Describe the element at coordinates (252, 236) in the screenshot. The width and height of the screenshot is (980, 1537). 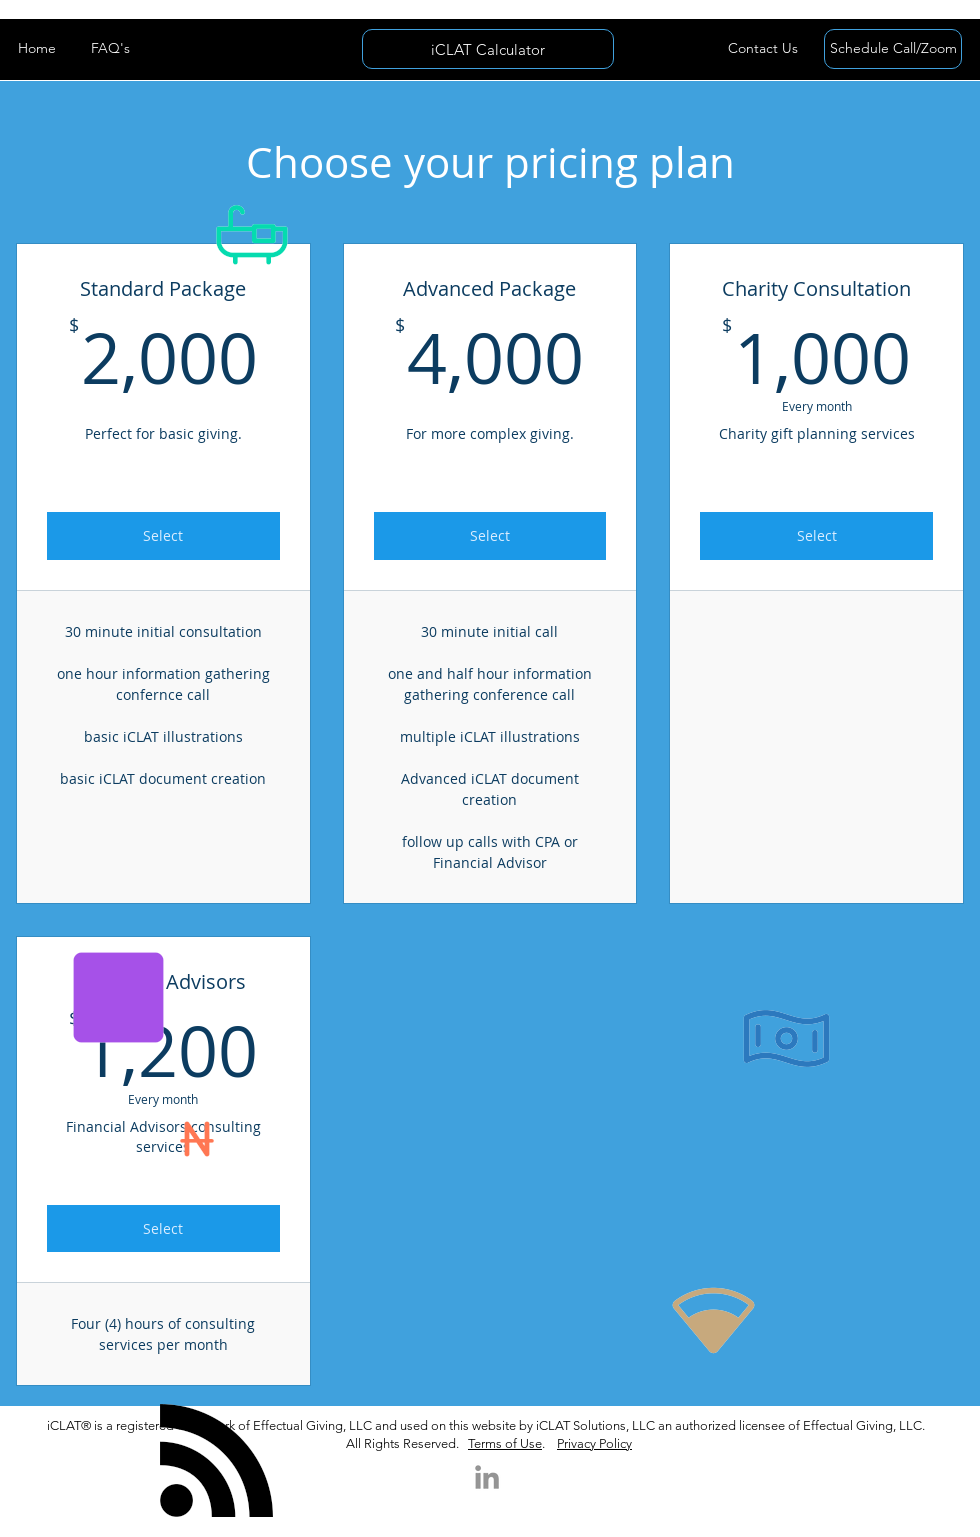
I see `indicates bathroom amenities available` at that location.